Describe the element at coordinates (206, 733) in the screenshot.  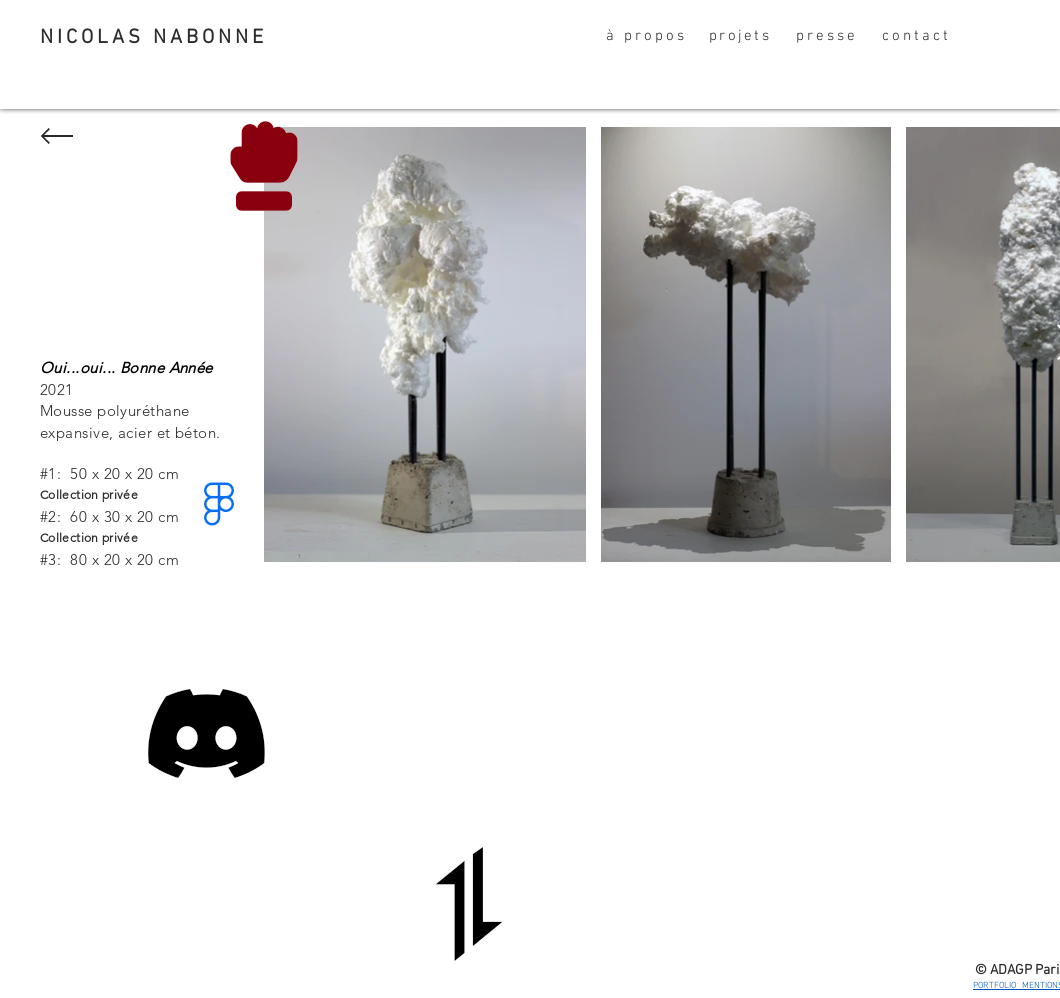
I see `open Discord app` at that location.